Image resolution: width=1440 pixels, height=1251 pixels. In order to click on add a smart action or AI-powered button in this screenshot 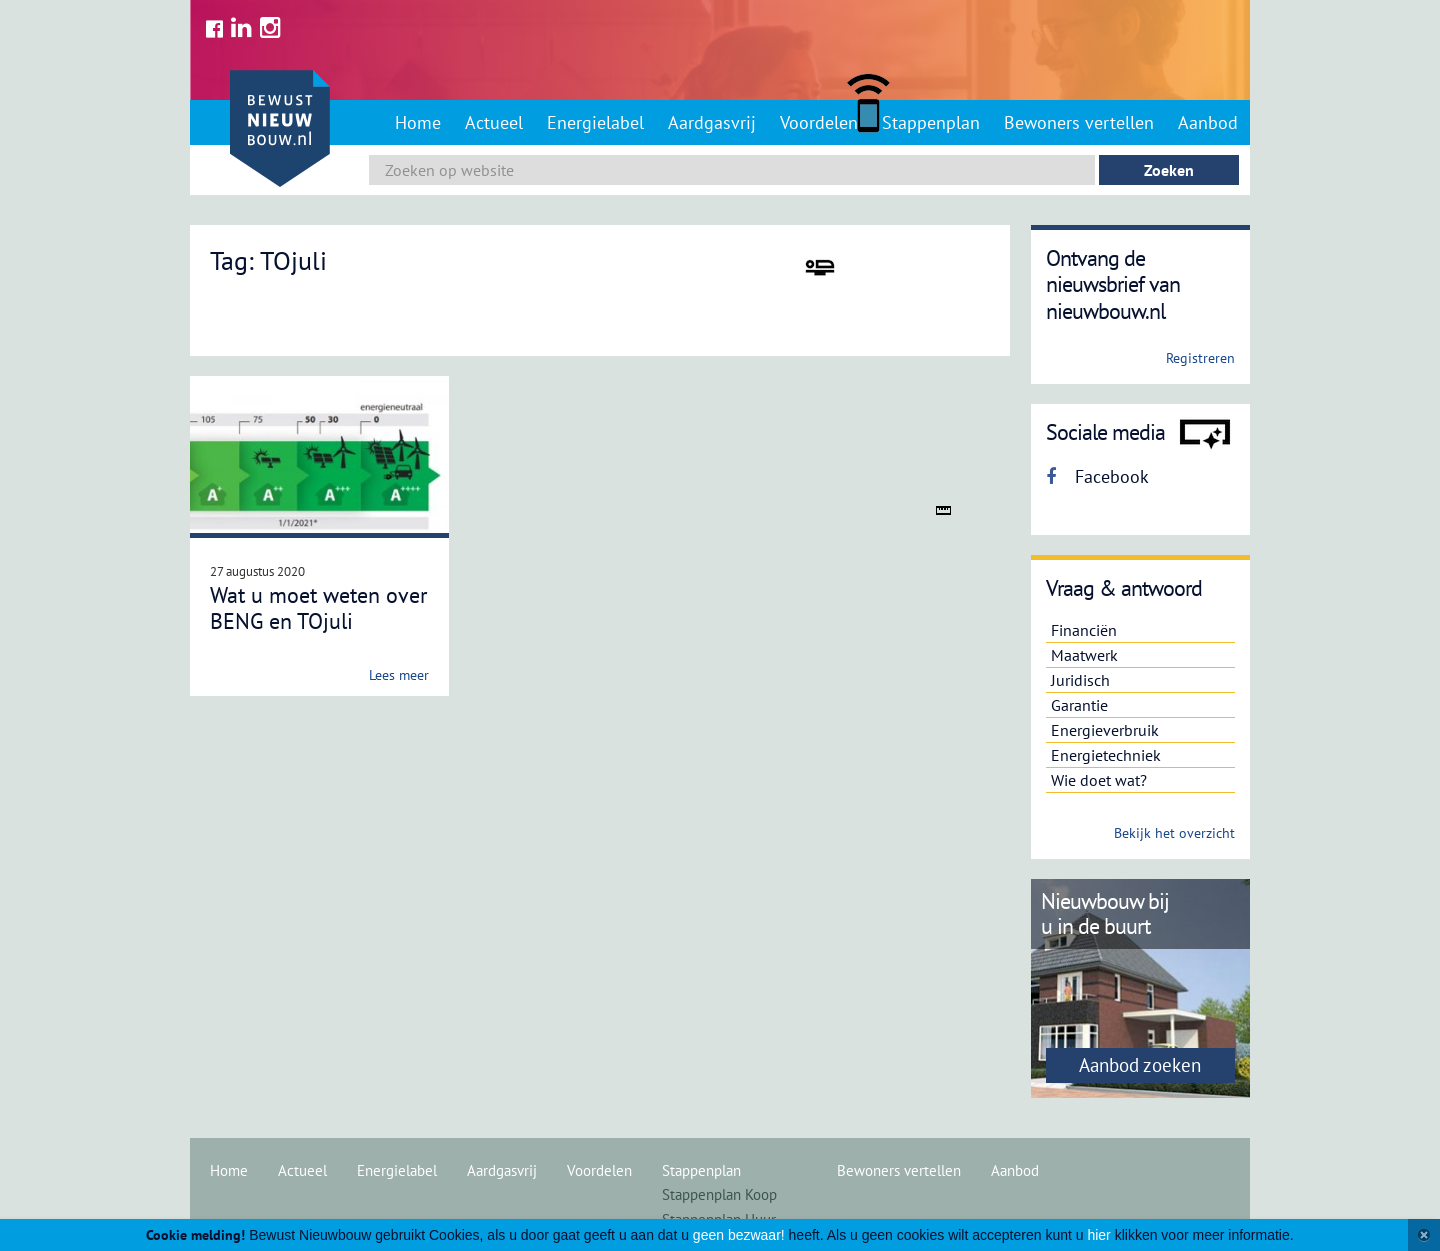, I will do `click(1205, 432)`.